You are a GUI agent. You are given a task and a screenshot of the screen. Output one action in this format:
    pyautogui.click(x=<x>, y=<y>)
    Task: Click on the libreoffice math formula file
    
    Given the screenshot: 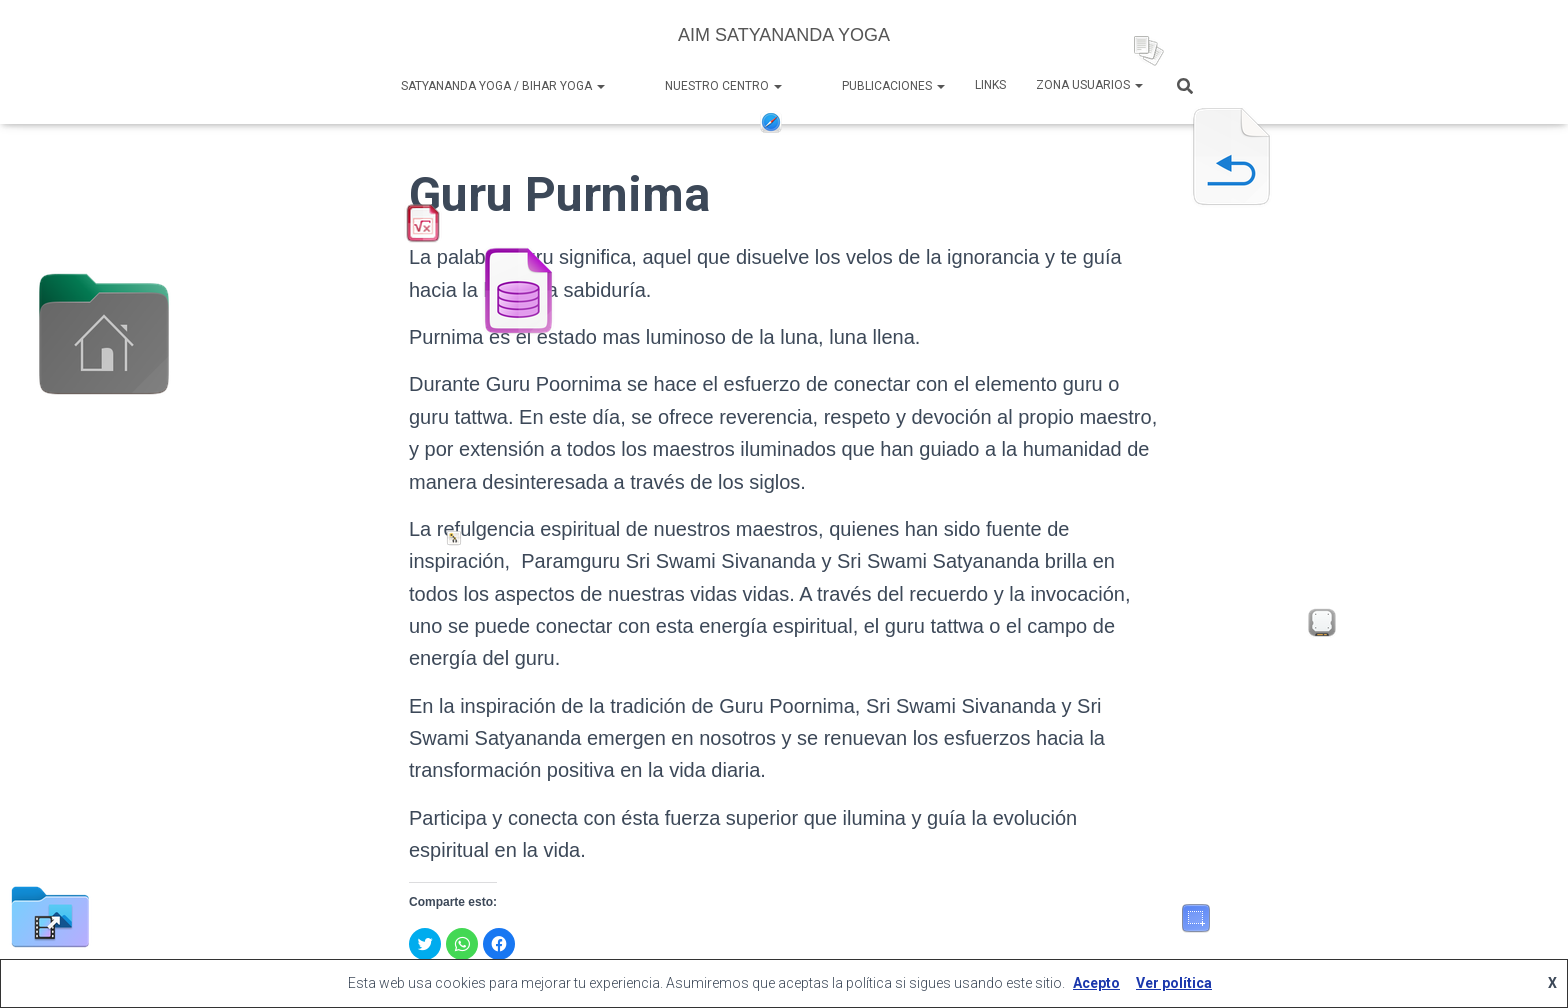 What is the action you would take?
    pyautogui.click(x=423, y=223)
    